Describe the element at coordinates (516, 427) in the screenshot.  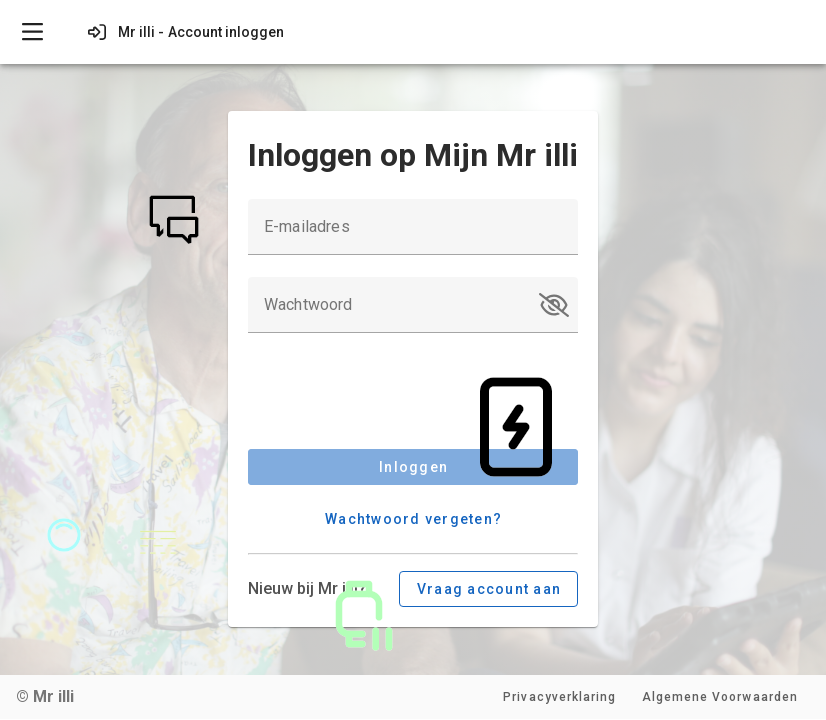
I see `indicates device is currently charging` at that location.